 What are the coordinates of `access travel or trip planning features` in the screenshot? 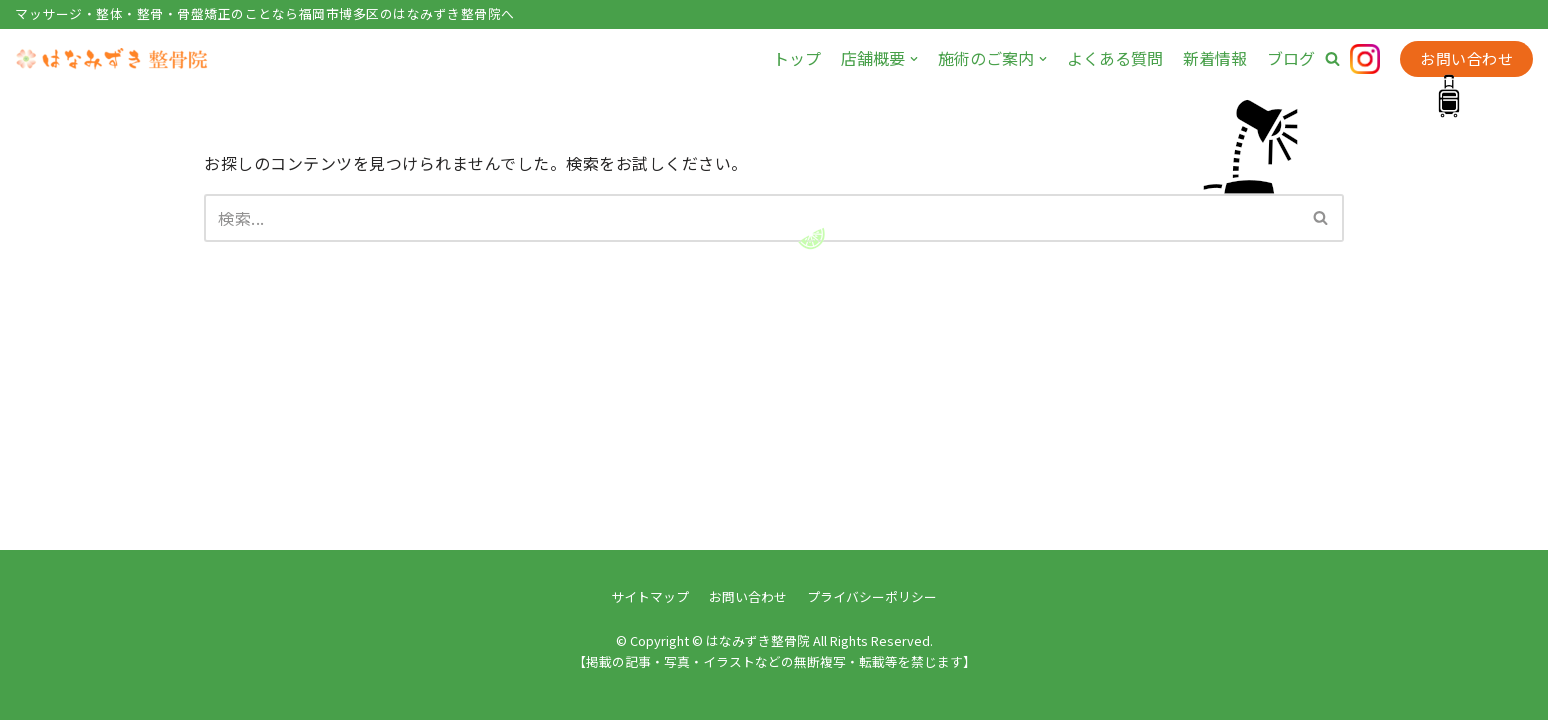 It's located at (1449, 96).